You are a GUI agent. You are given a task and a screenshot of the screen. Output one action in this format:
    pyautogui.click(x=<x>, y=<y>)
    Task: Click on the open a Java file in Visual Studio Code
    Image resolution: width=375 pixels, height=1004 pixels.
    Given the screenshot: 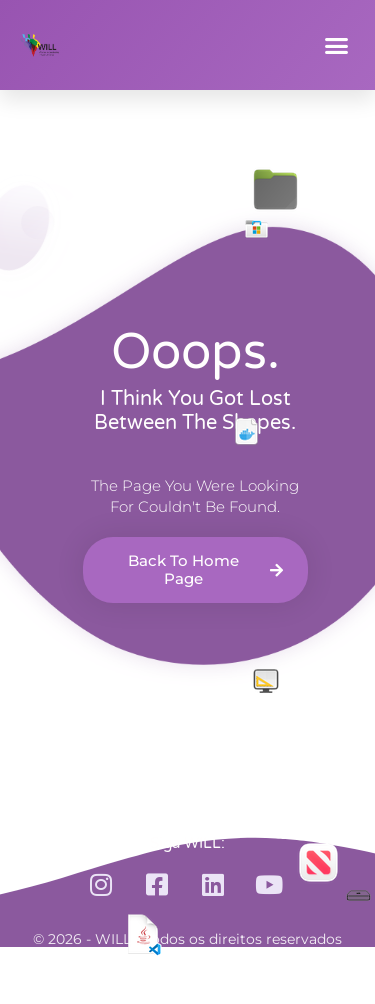 What is the action you would take?
    pyautogui.click(x=143, y=935)
    